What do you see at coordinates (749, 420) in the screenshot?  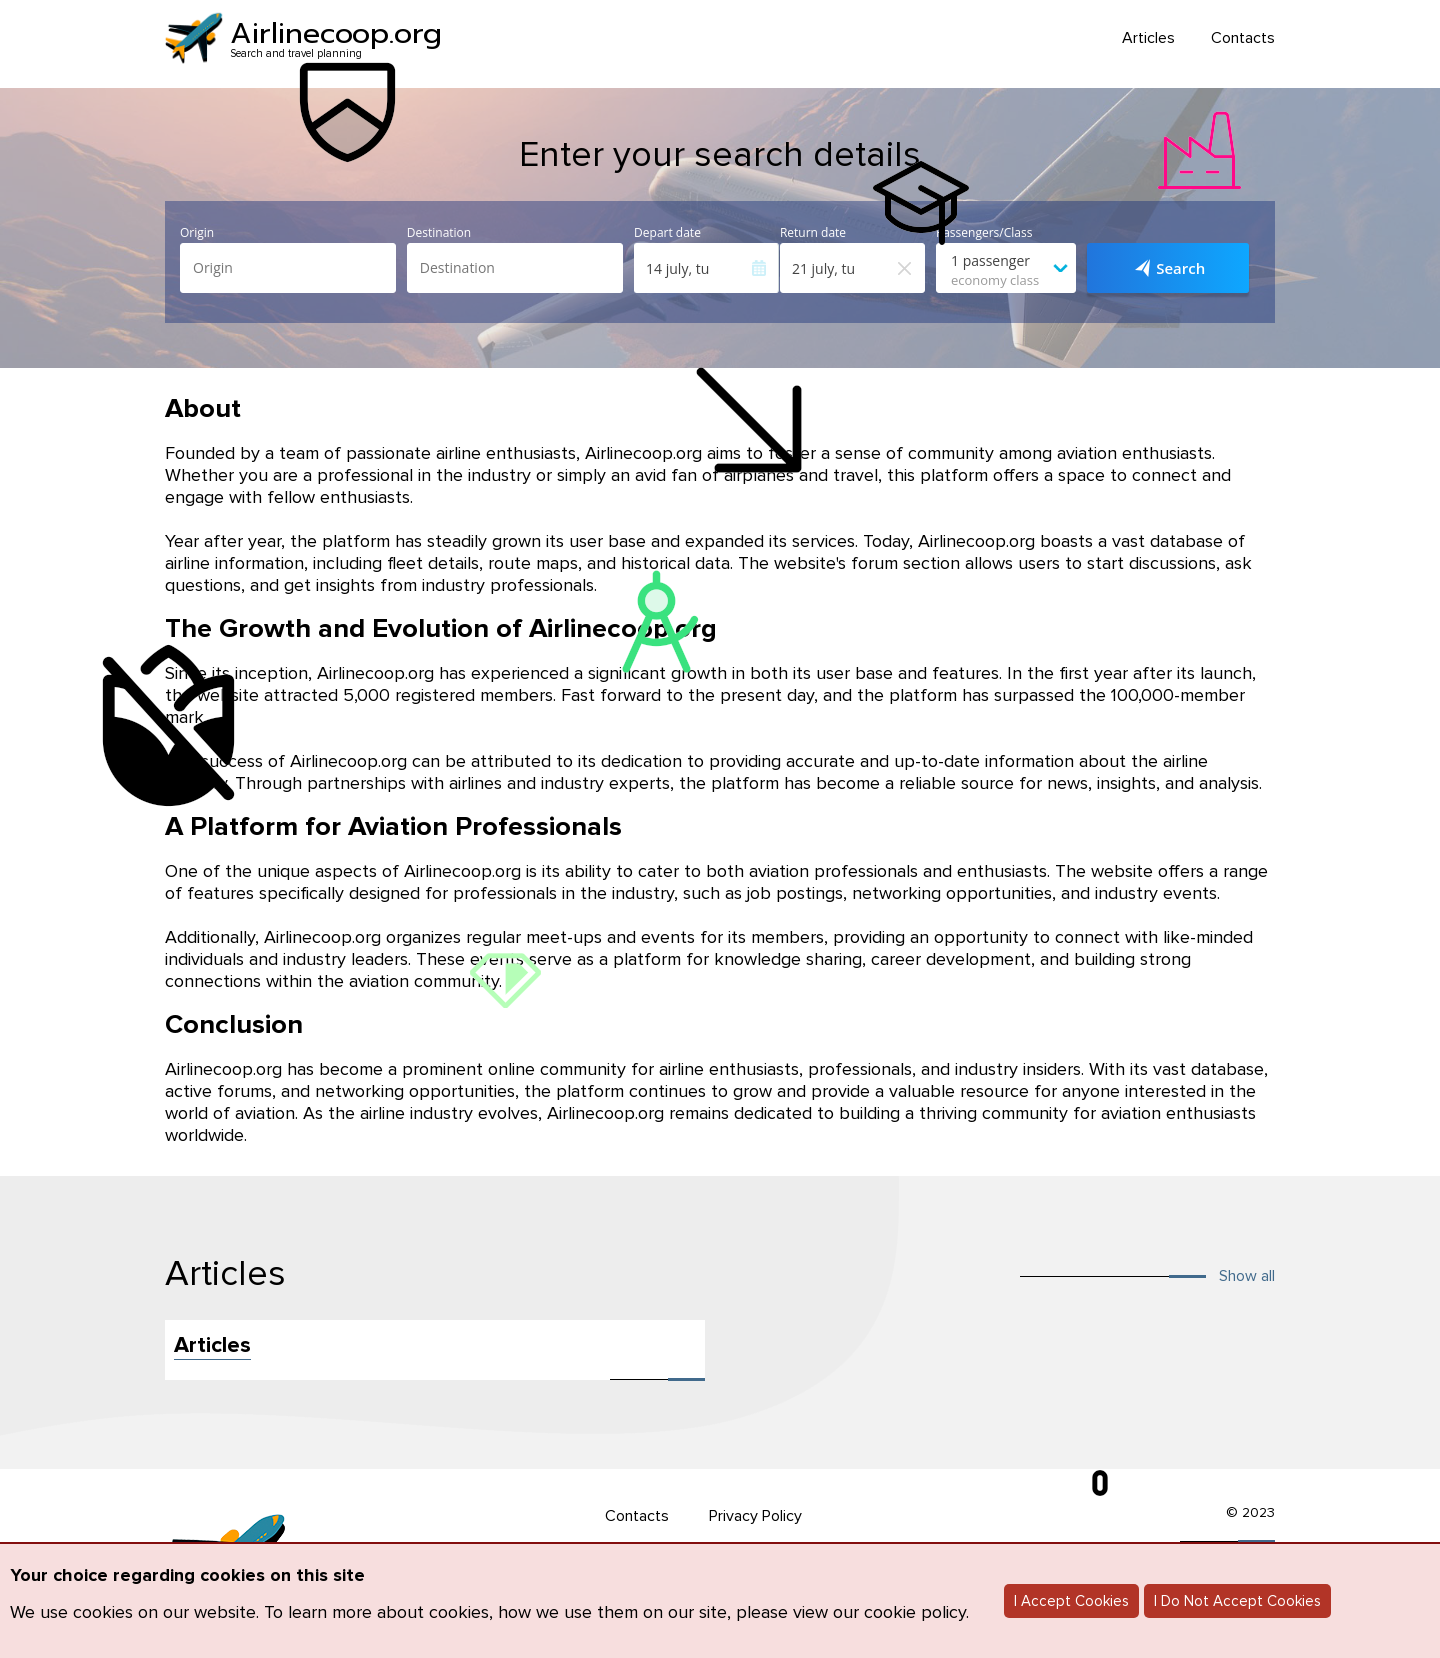 I see `navigate to the next item diagonally` at bounding box center [749, 420].